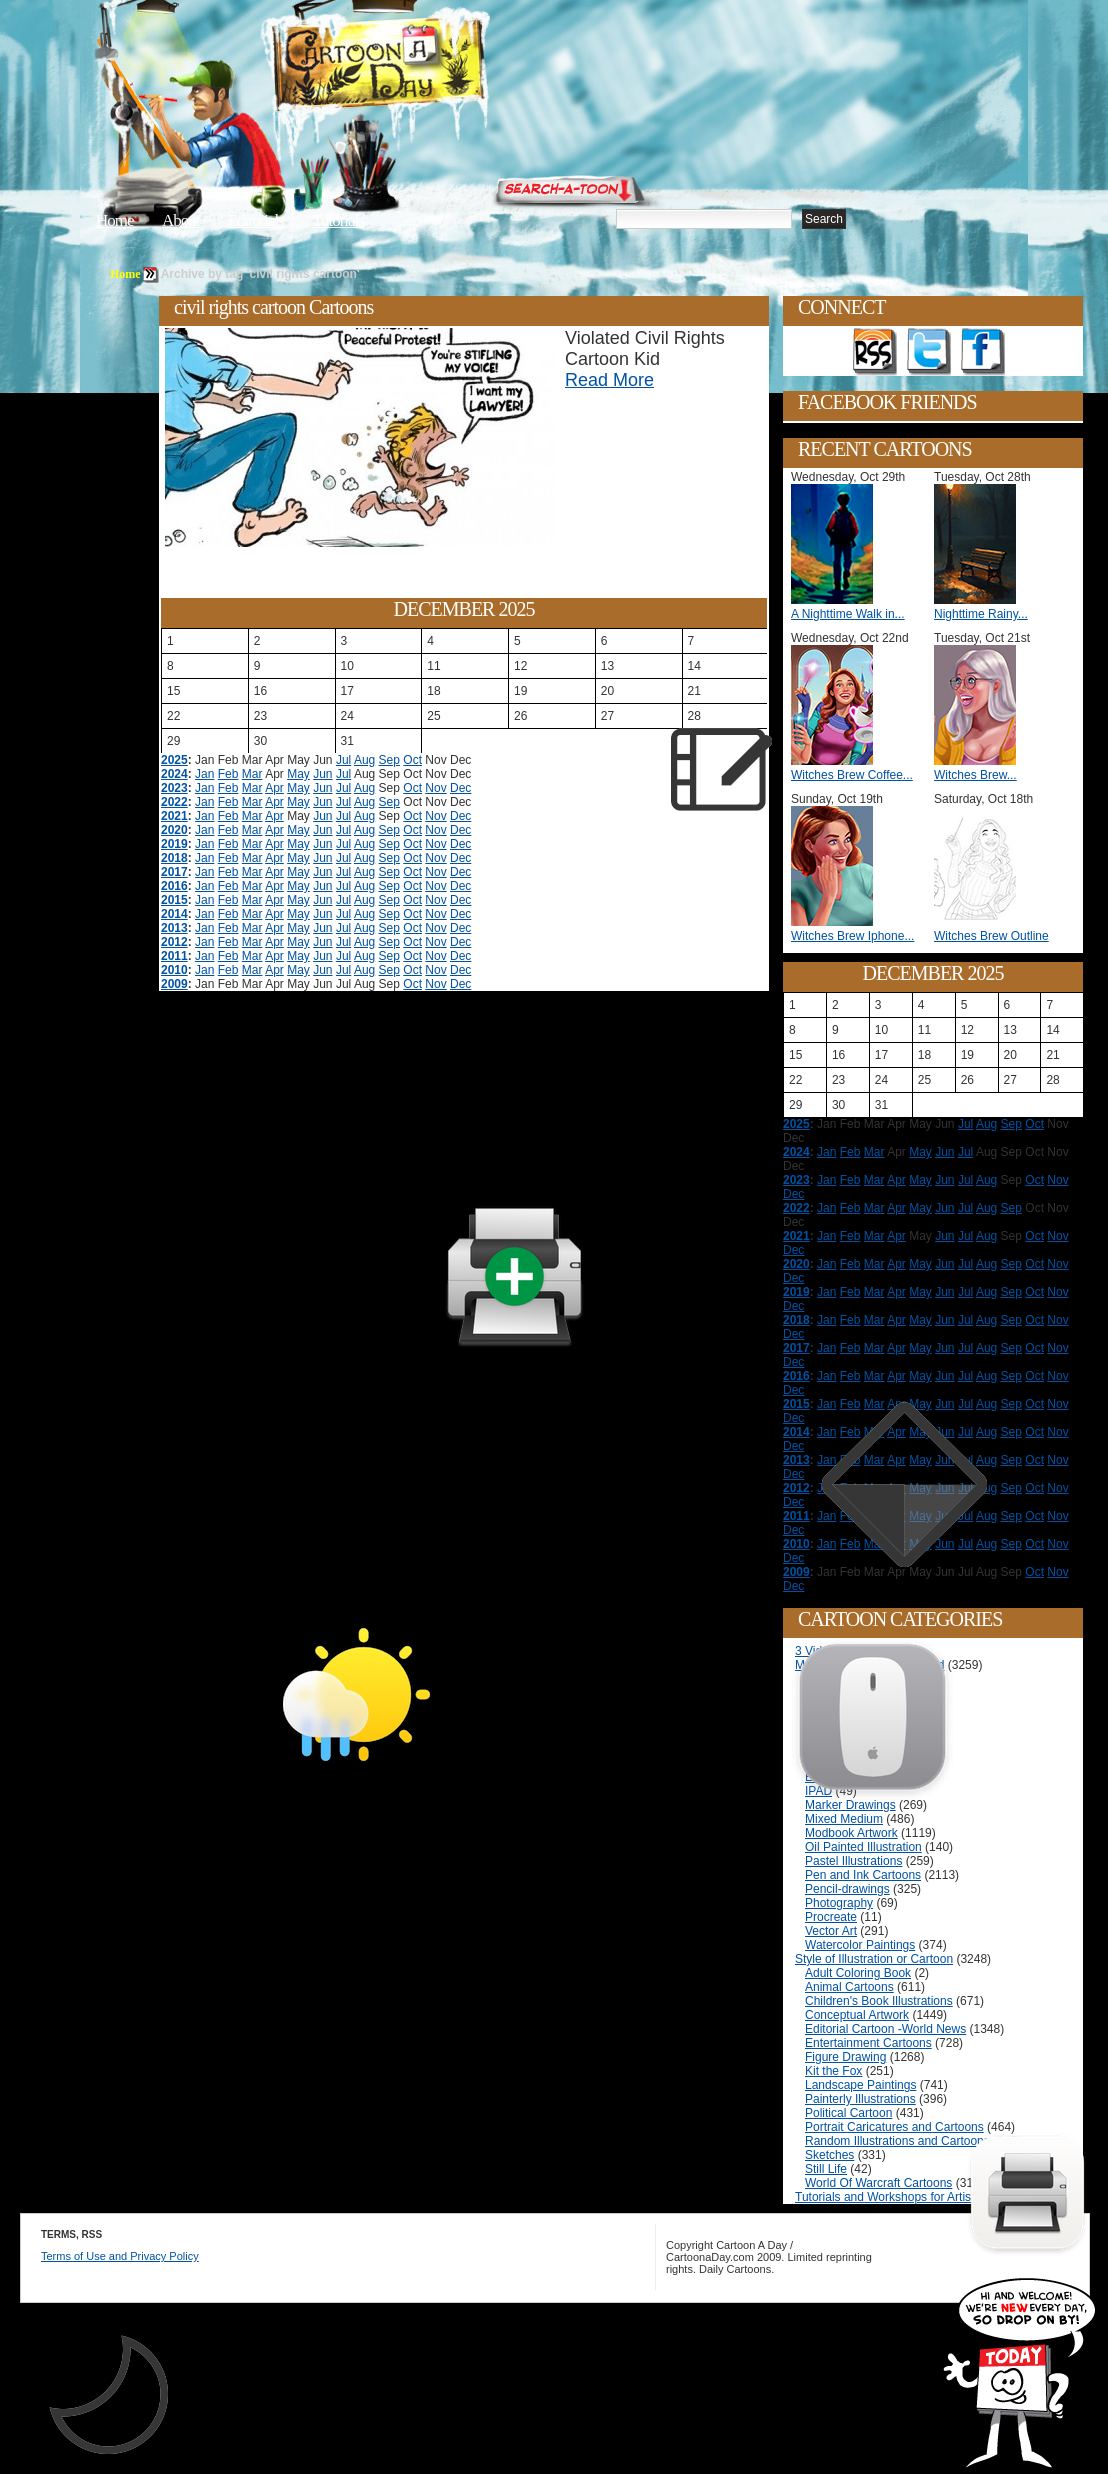 This screenshot has height=2474, width=1108. I want to click on open mouse settings and preferences, so click(872, 1719).